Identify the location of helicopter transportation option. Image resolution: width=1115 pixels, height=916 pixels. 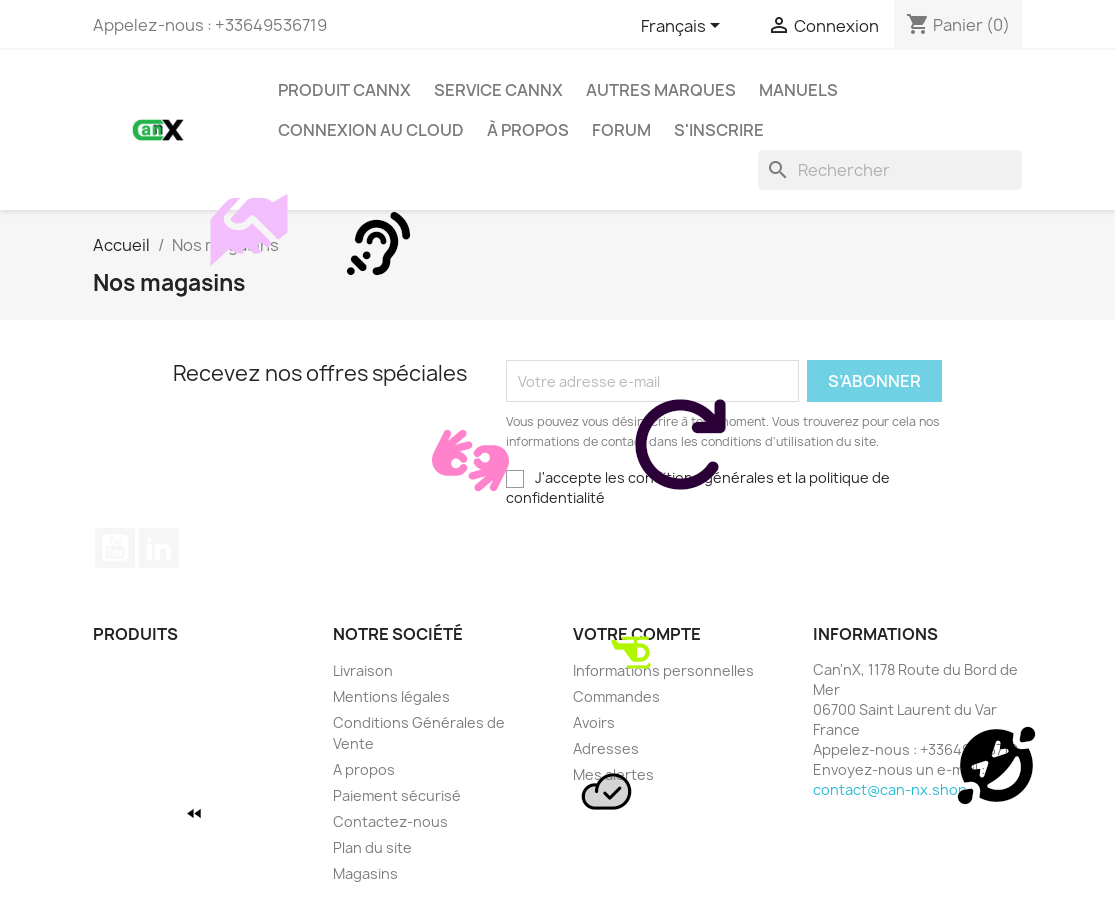
(631, 652).